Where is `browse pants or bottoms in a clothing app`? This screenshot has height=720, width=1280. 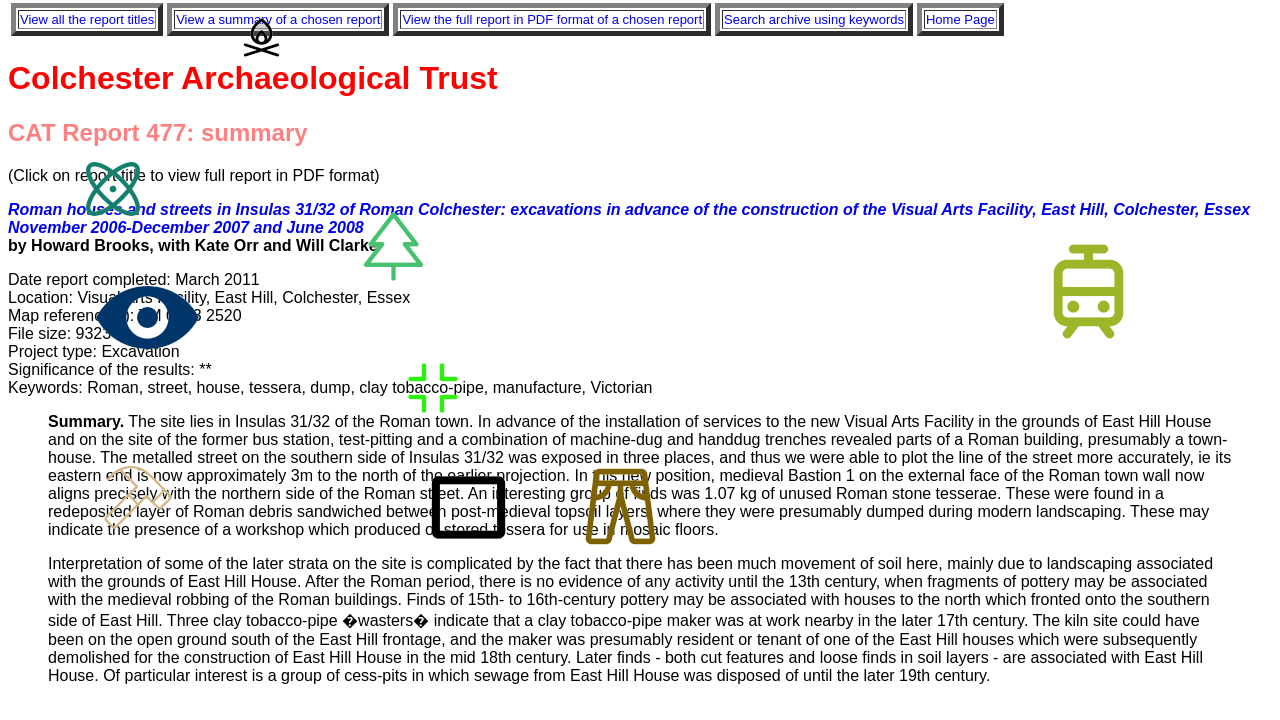 browse pants or bottoms in a clothing app is located at coordinates (620, 506).